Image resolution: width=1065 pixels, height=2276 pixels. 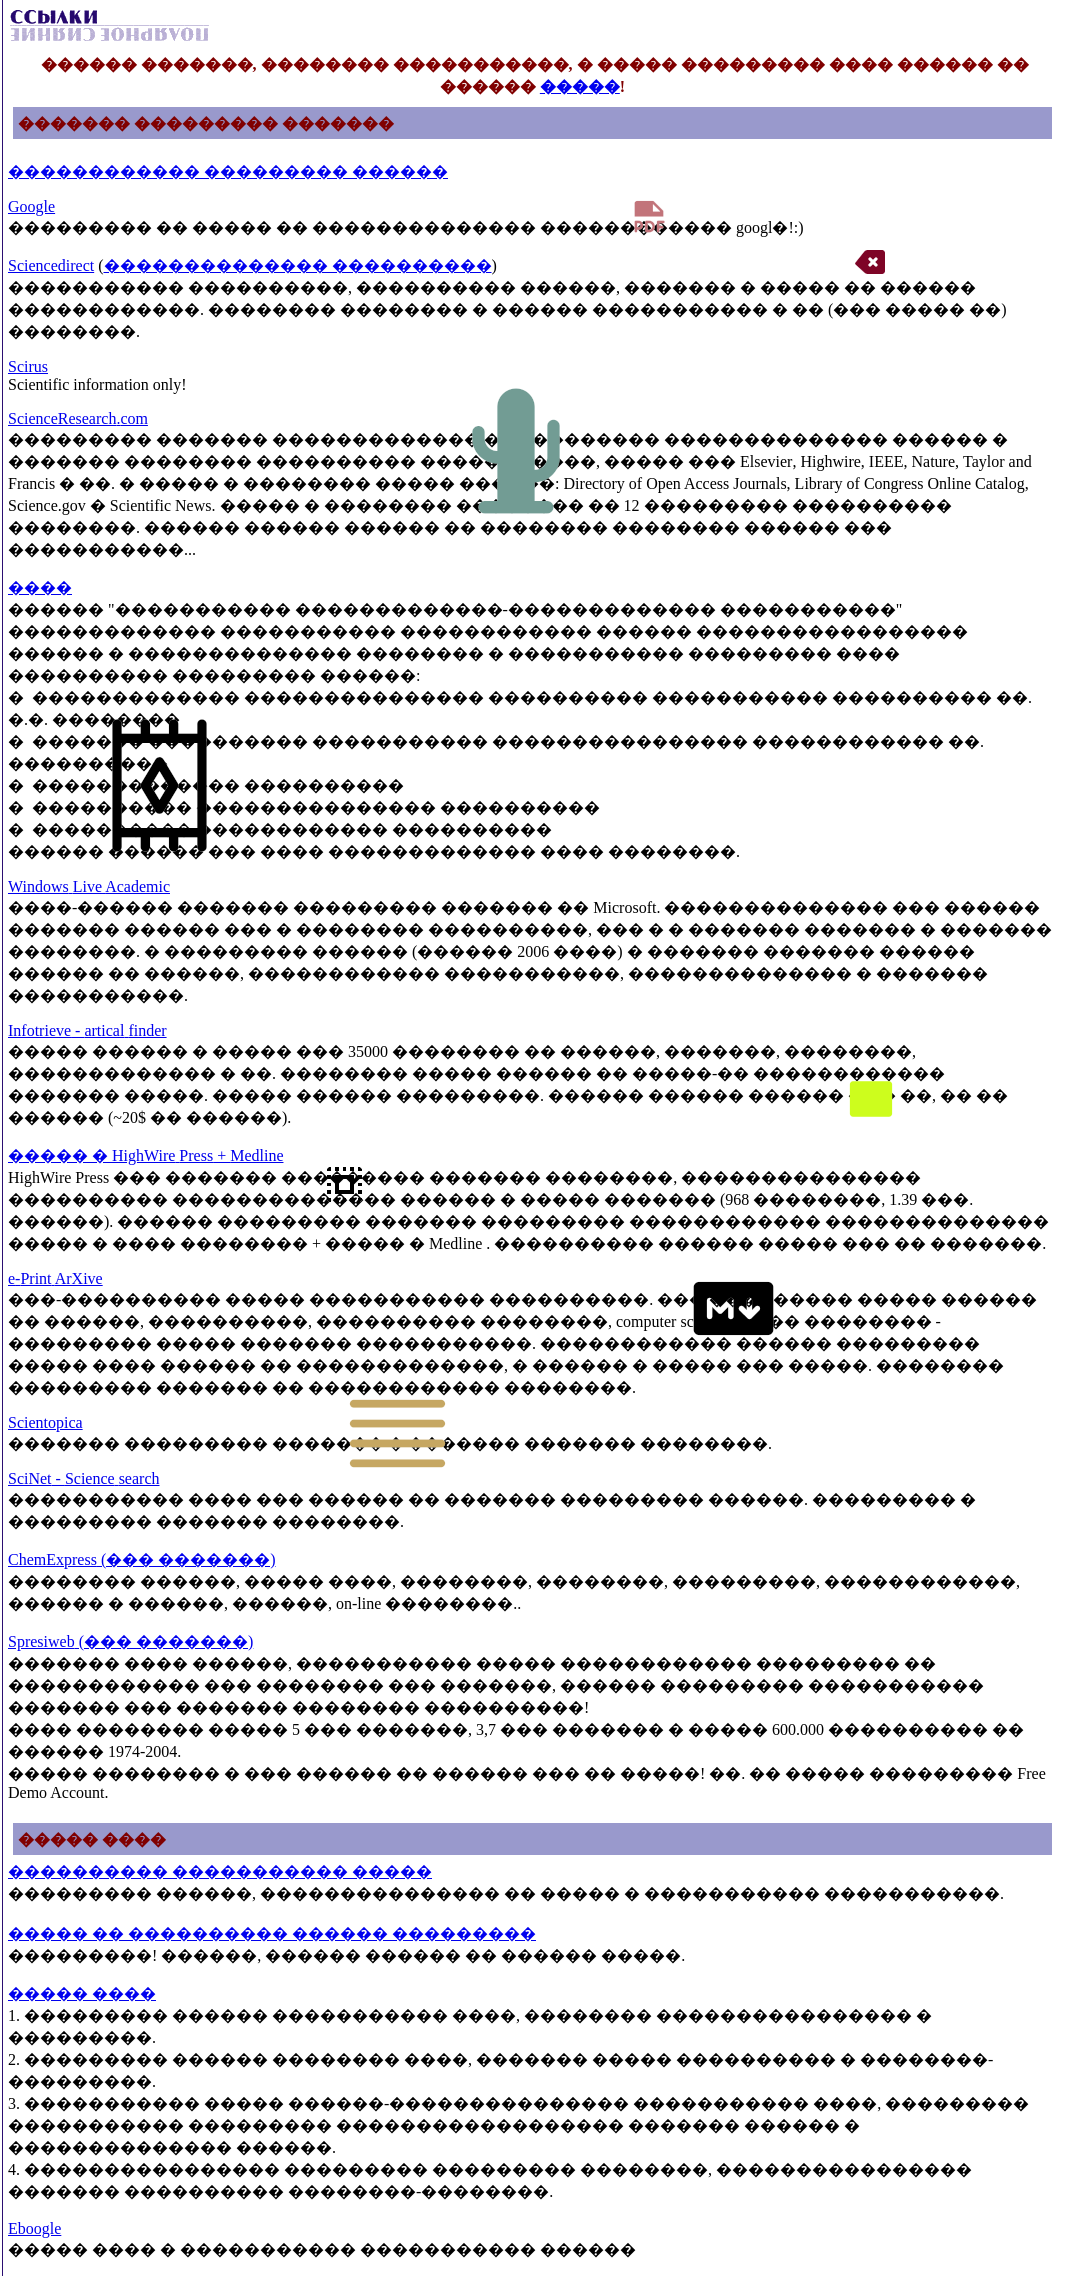 I want to click on indicates markdown formatting is supported, so click(x=733, y=1308).